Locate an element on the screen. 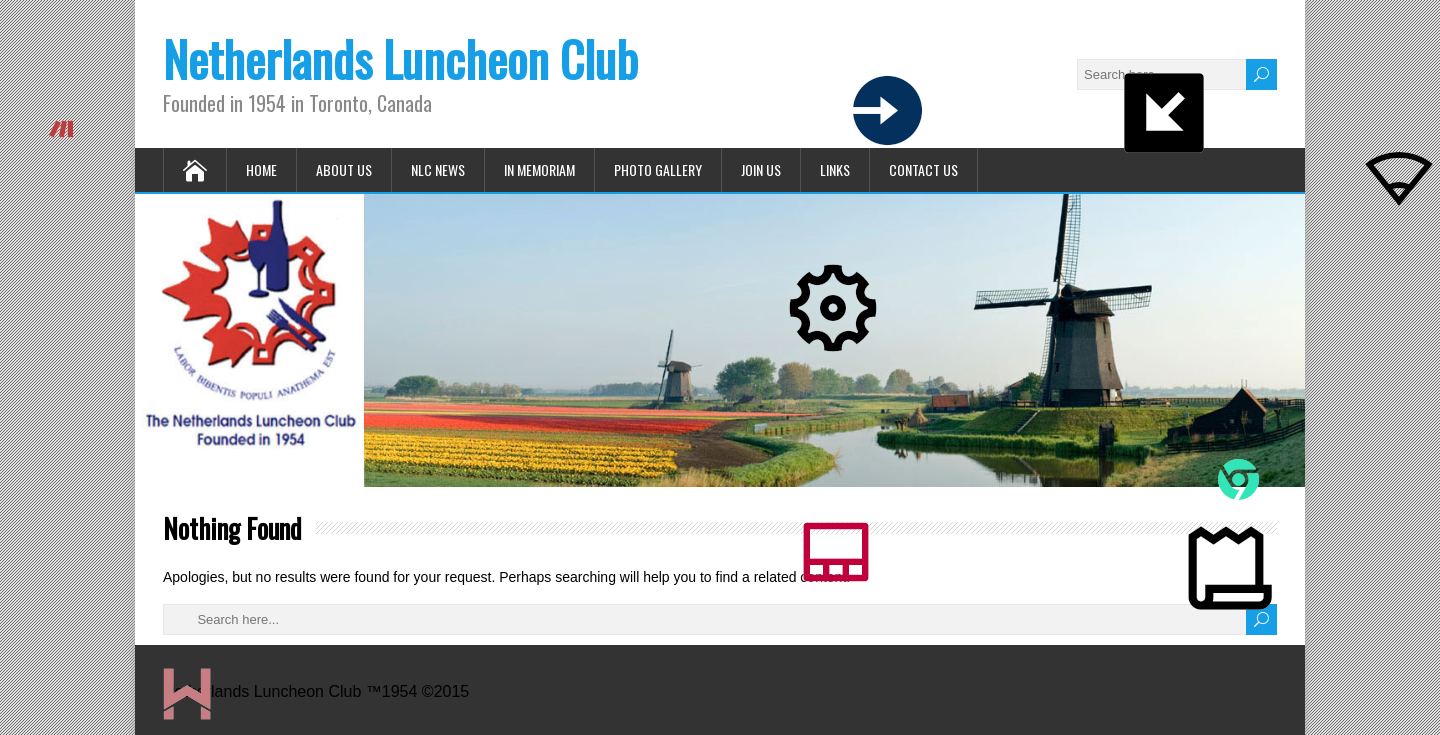 The image size is (1440, 735). log in to your account is located at coordinates (887, 110).